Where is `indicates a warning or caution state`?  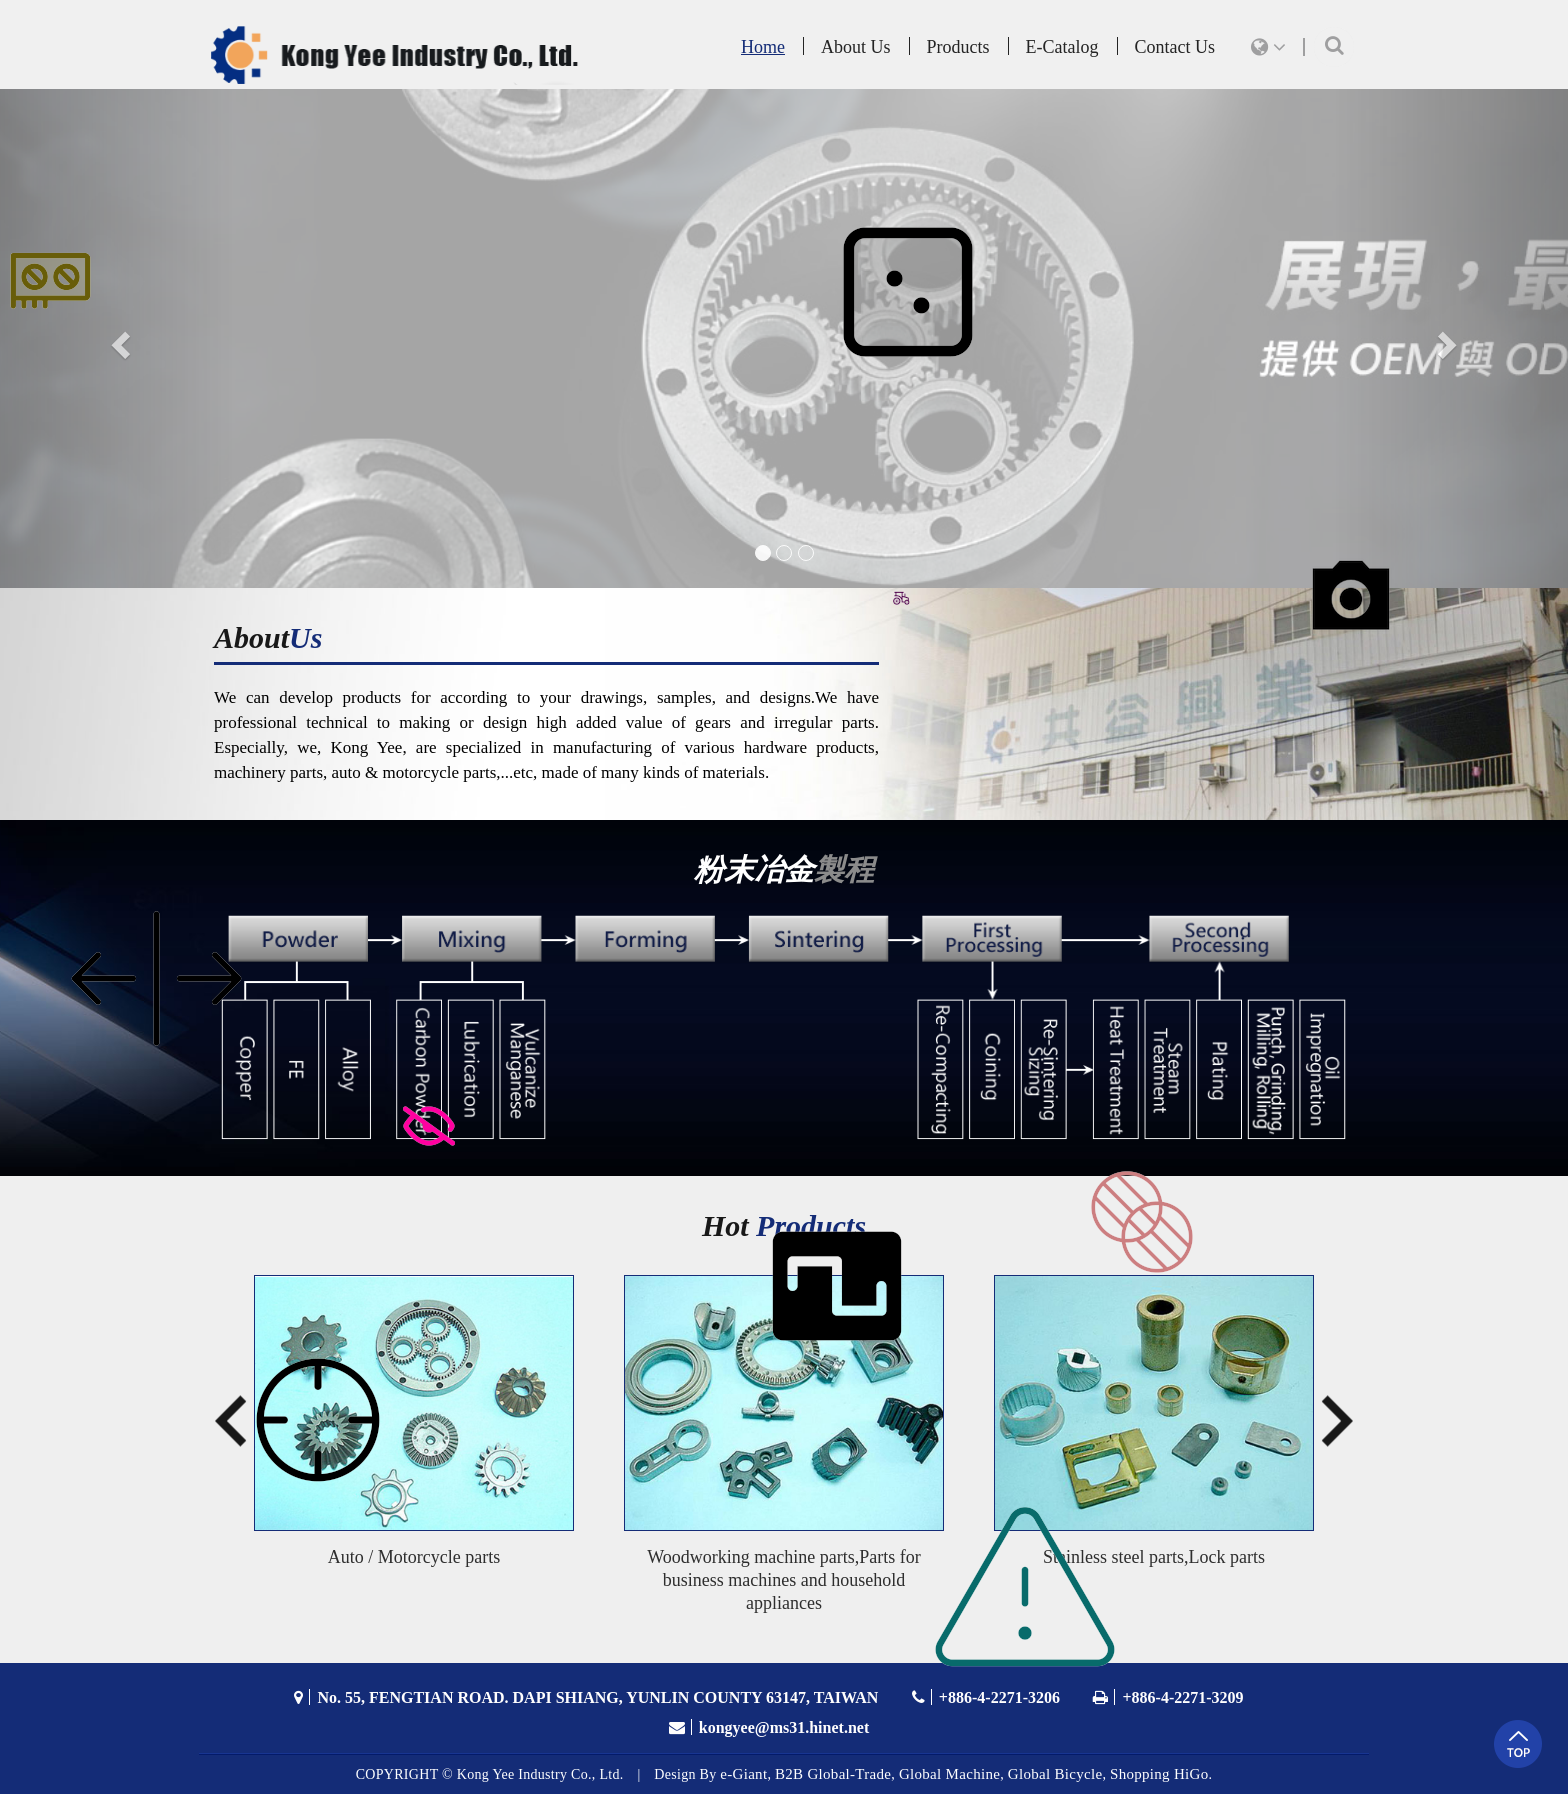 indicates a warning or caution state is located at coordinates (1025, 1590).